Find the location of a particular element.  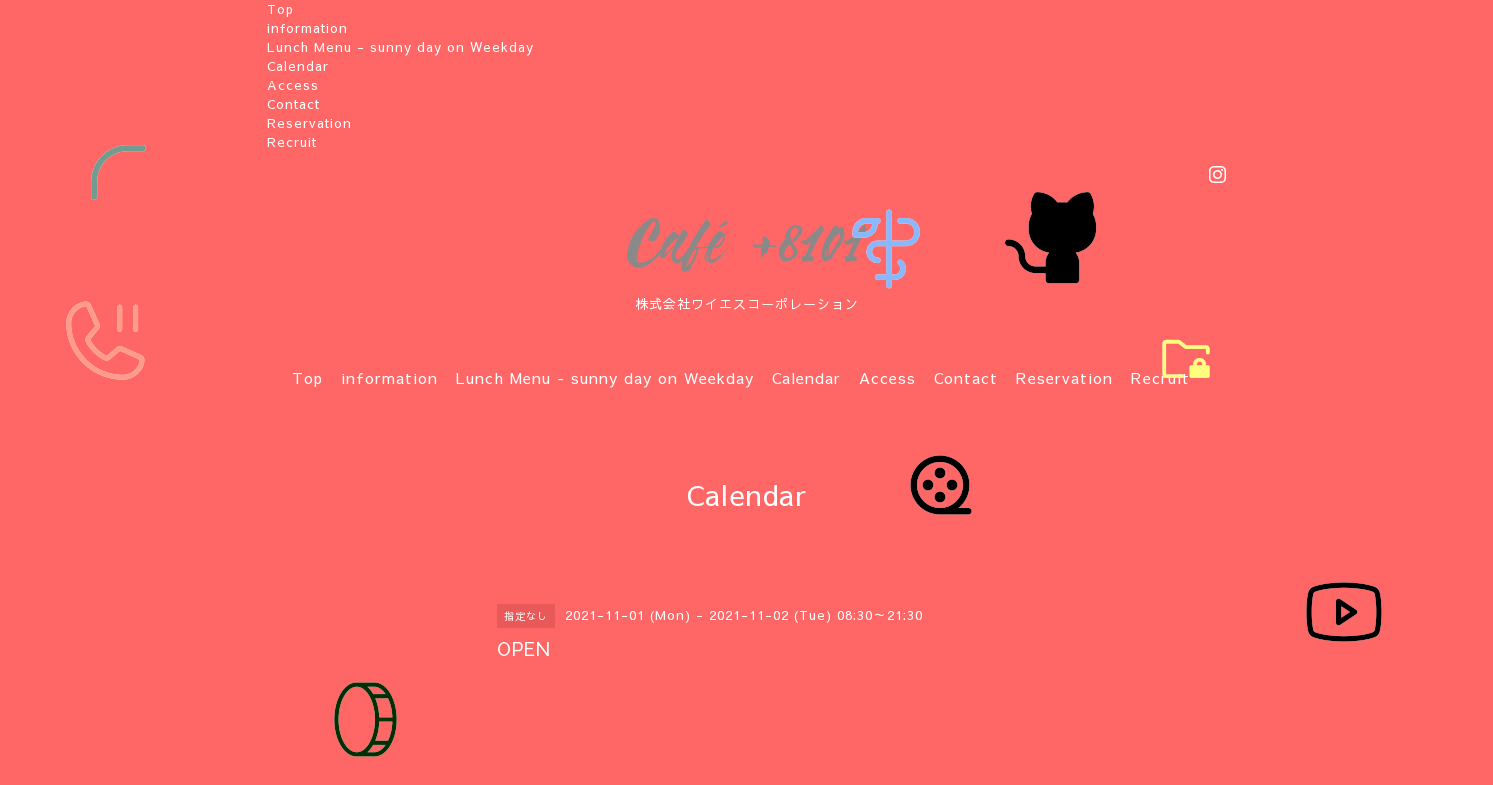

put a call on hold is located at coordinates (107, 339).